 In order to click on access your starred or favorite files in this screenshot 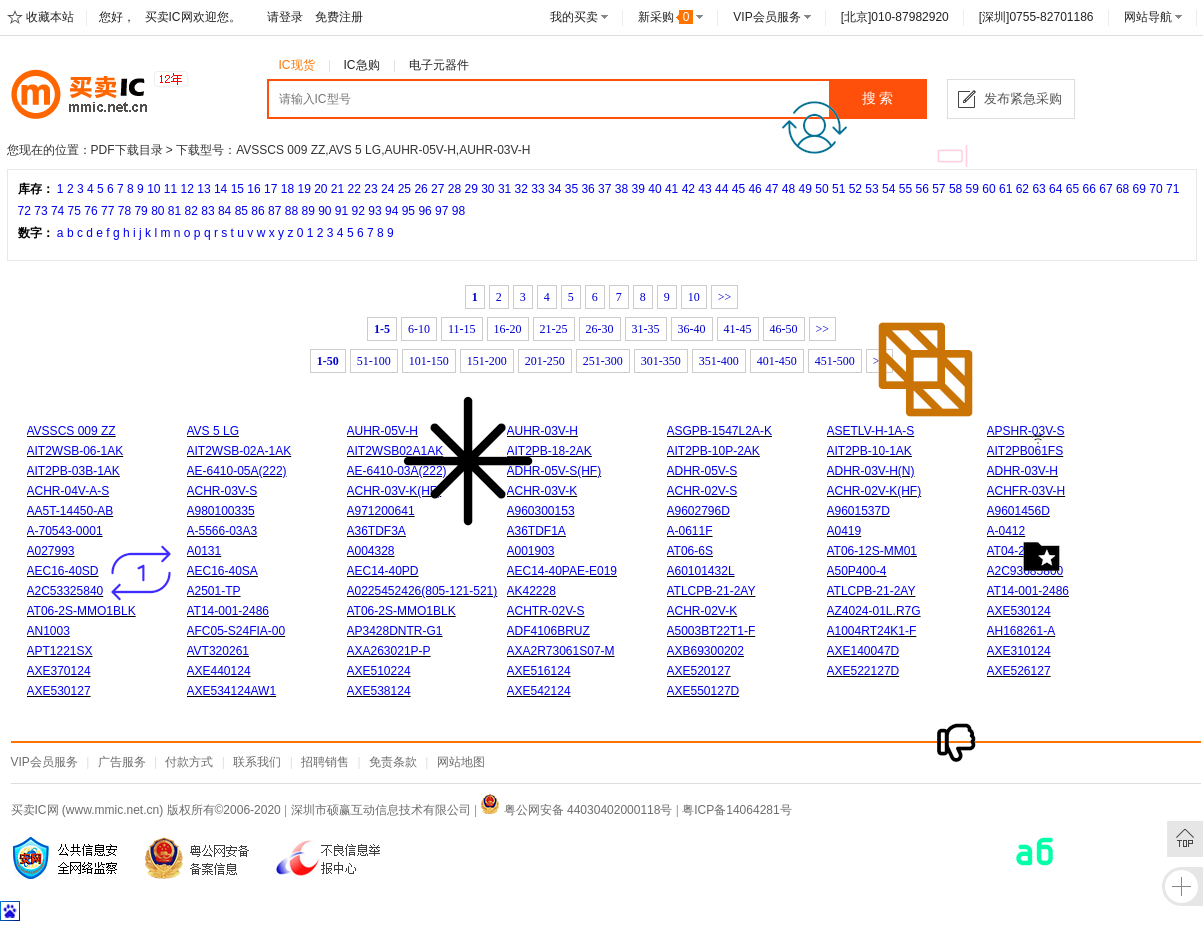, I will do `click(1041, 556)`.